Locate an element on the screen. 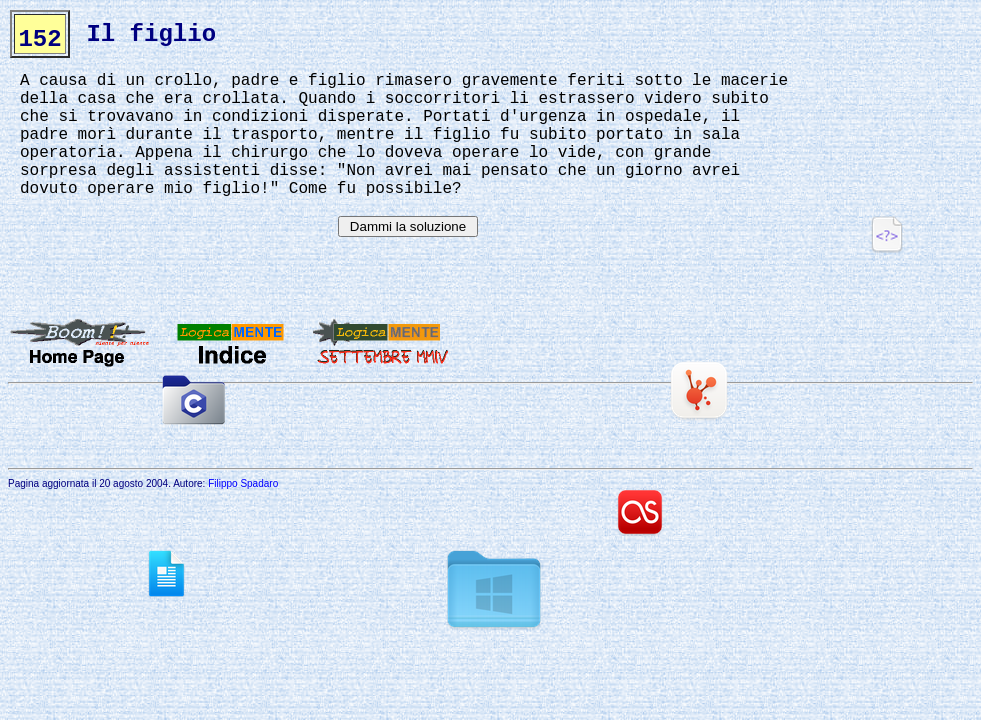 The image size is (981, 720). open wine file manager for windows applications is located at coordinates (494, 589).